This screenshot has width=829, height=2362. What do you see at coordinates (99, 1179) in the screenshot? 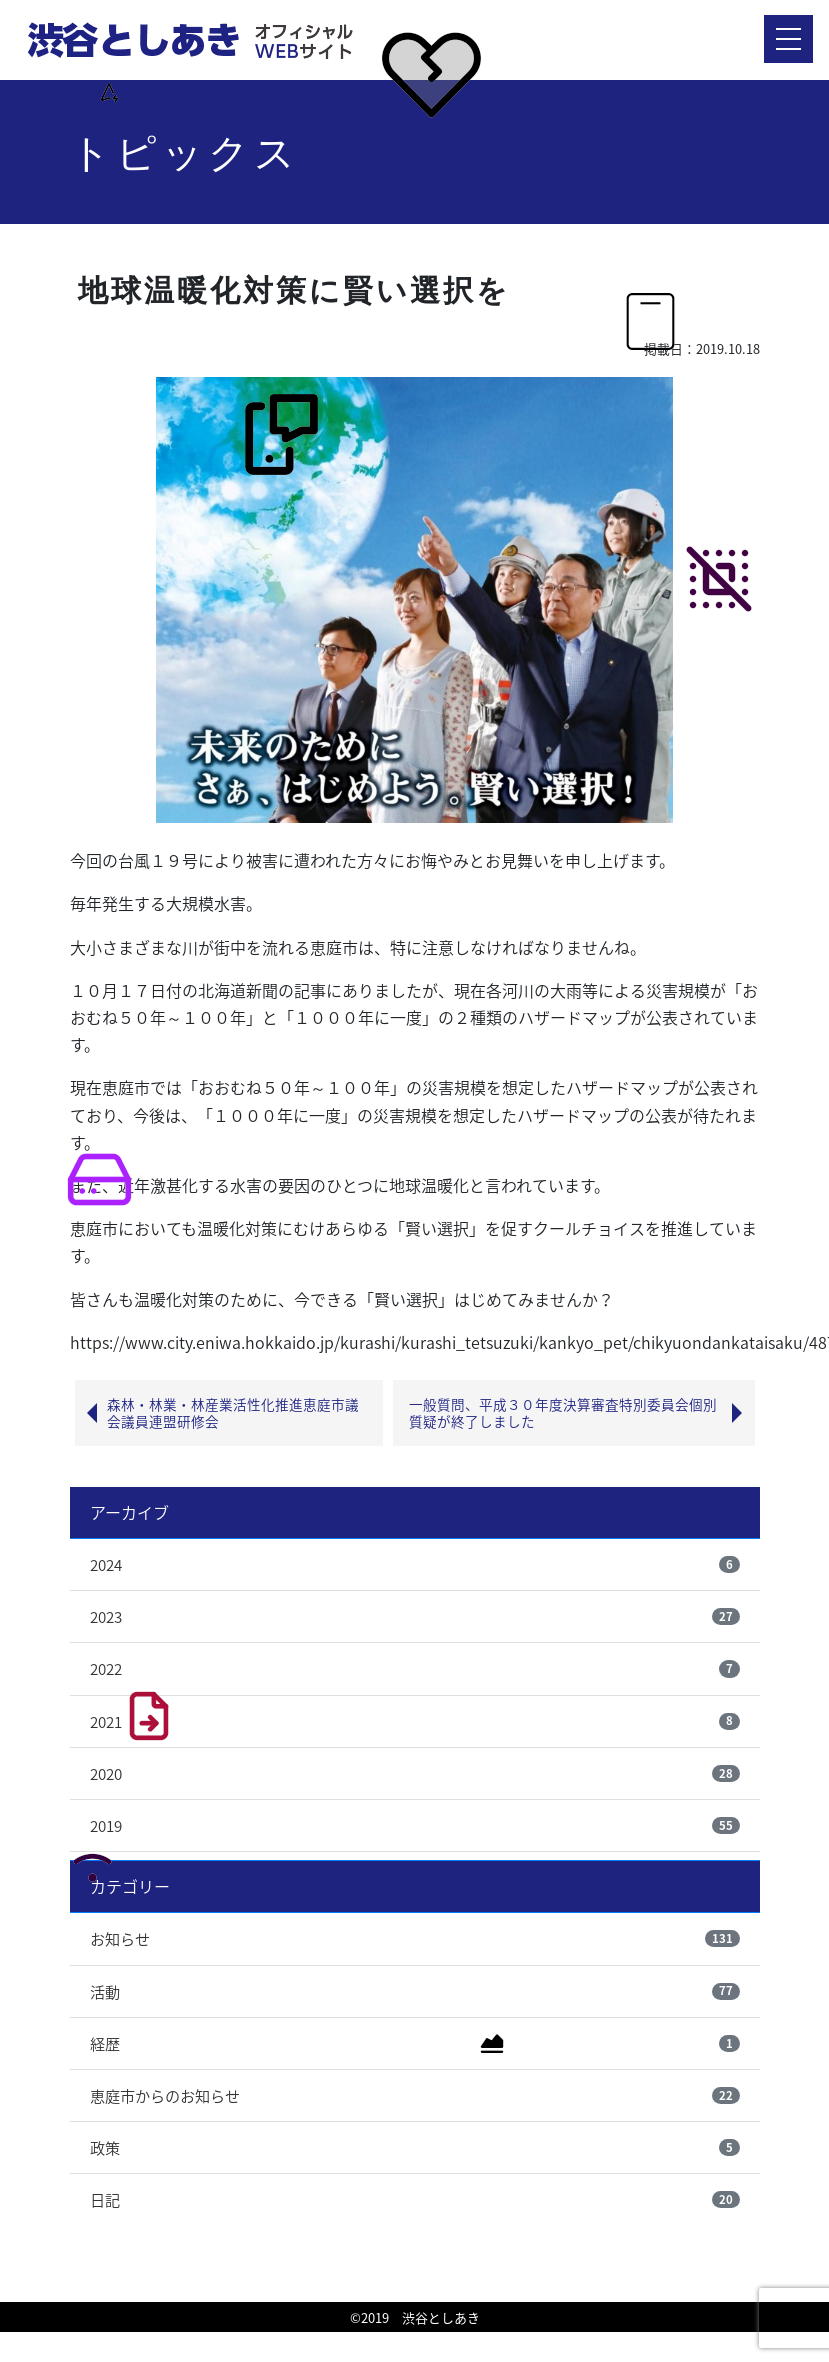
I see `access local storage or drive` at bounding box center [99, 1179].